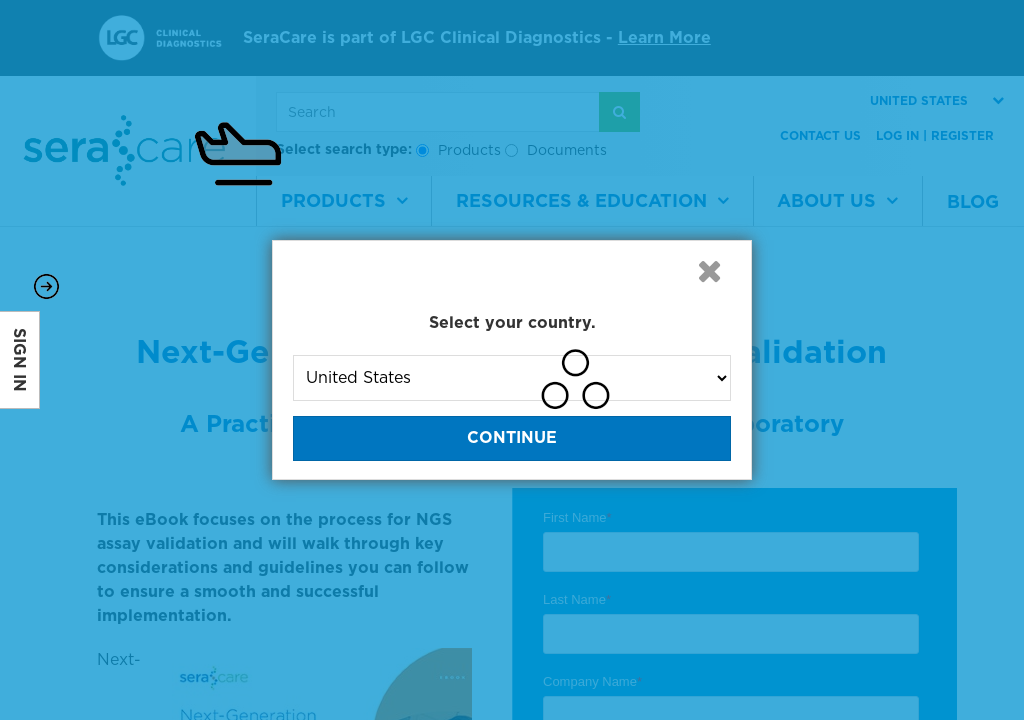 The image size is (1024, 720). Describe the element at coordinates (238, 151) in the screenshot. I see `indicates flight mode is active` at that location.